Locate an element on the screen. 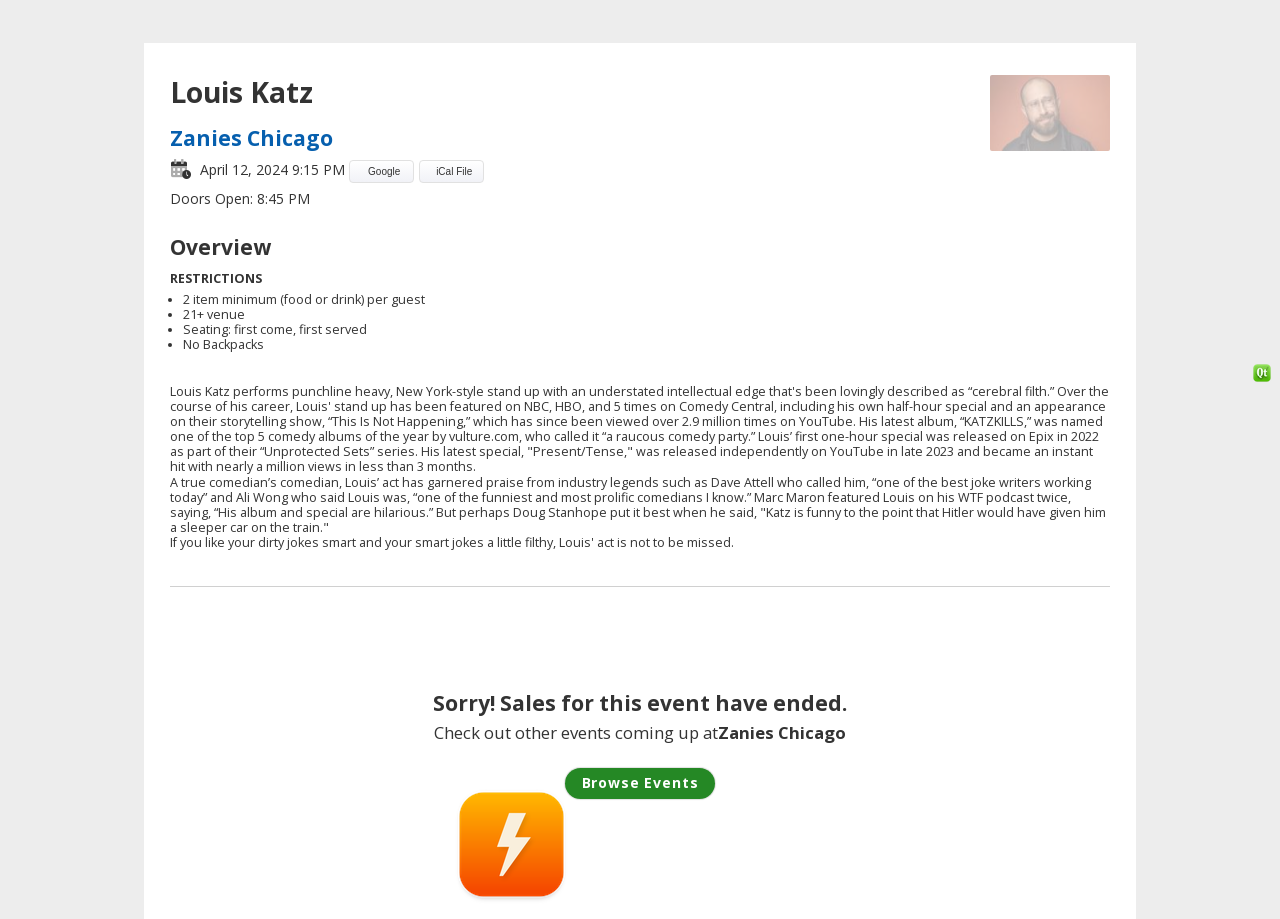  open Qt Designer application is located at coordinates (1262, 373).